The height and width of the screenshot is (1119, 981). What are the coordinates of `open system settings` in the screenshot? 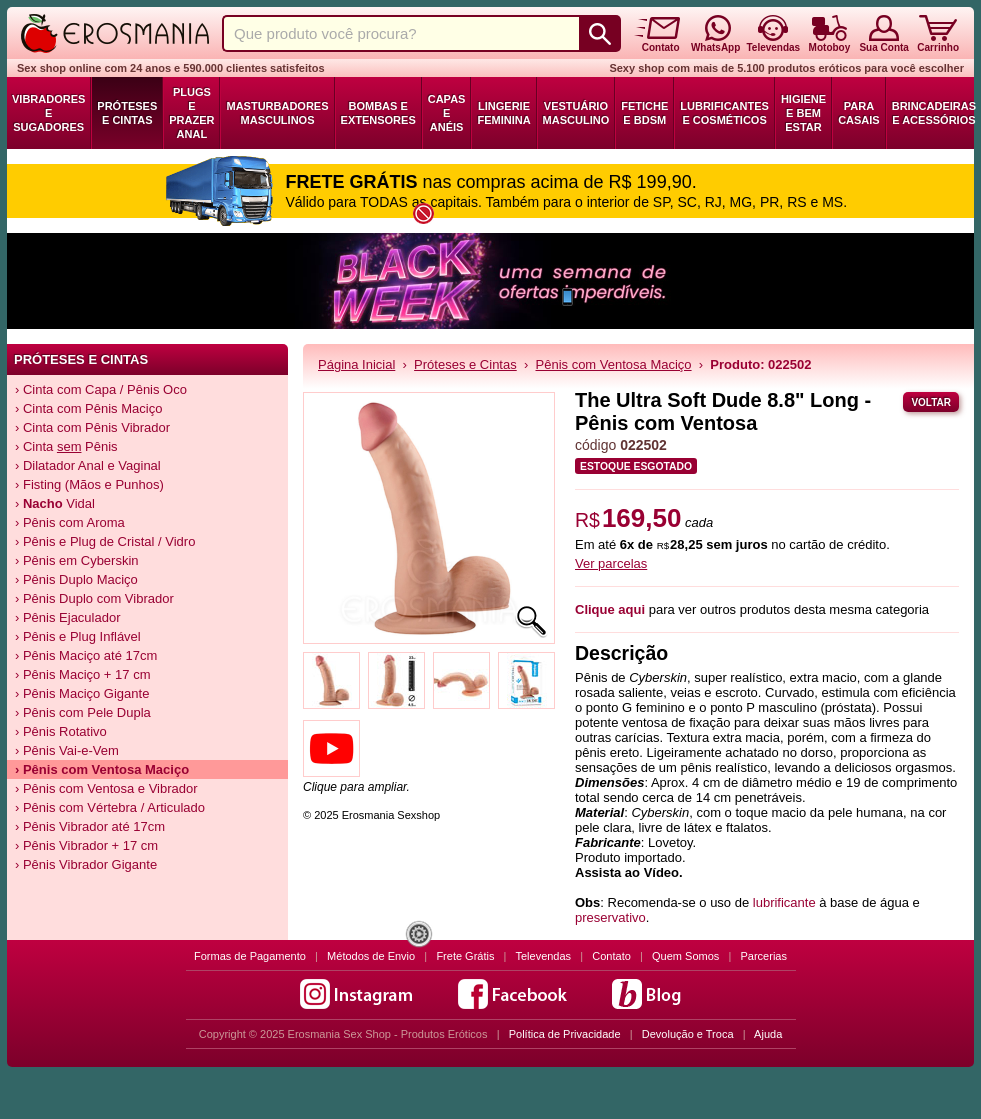 It's located at (419, 934).